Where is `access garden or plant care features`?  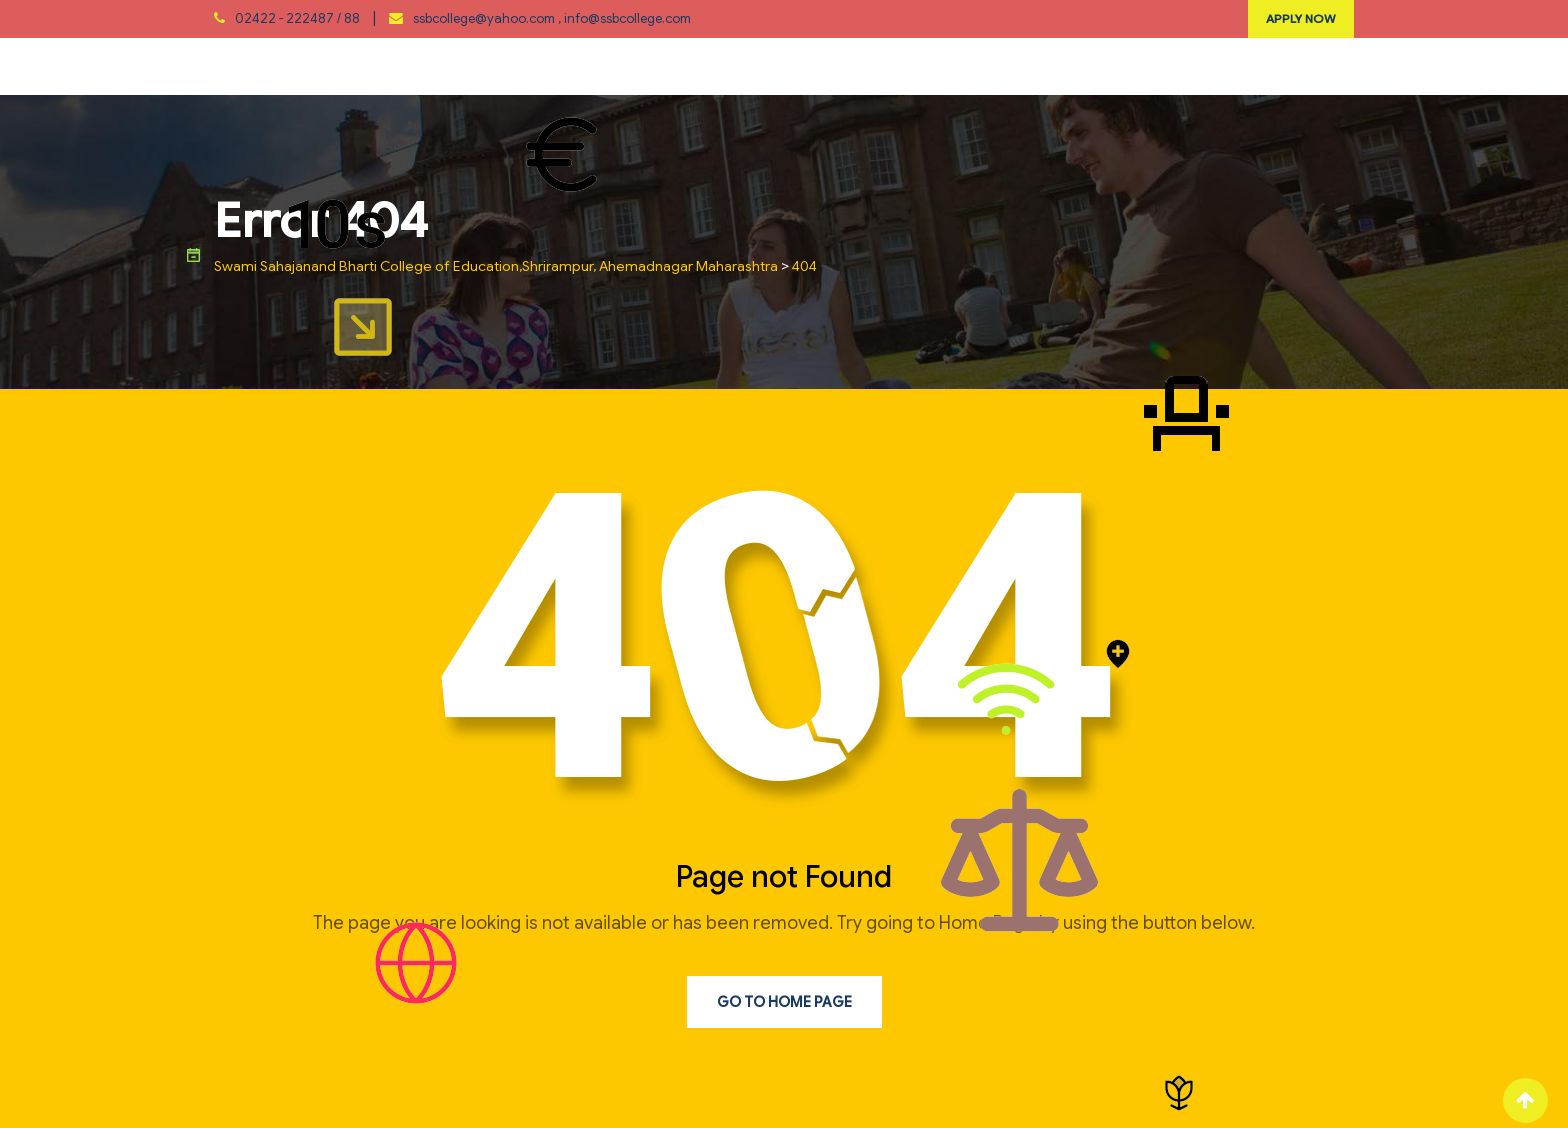
access garden or plant care features is located at coordinates (1179, 1093).